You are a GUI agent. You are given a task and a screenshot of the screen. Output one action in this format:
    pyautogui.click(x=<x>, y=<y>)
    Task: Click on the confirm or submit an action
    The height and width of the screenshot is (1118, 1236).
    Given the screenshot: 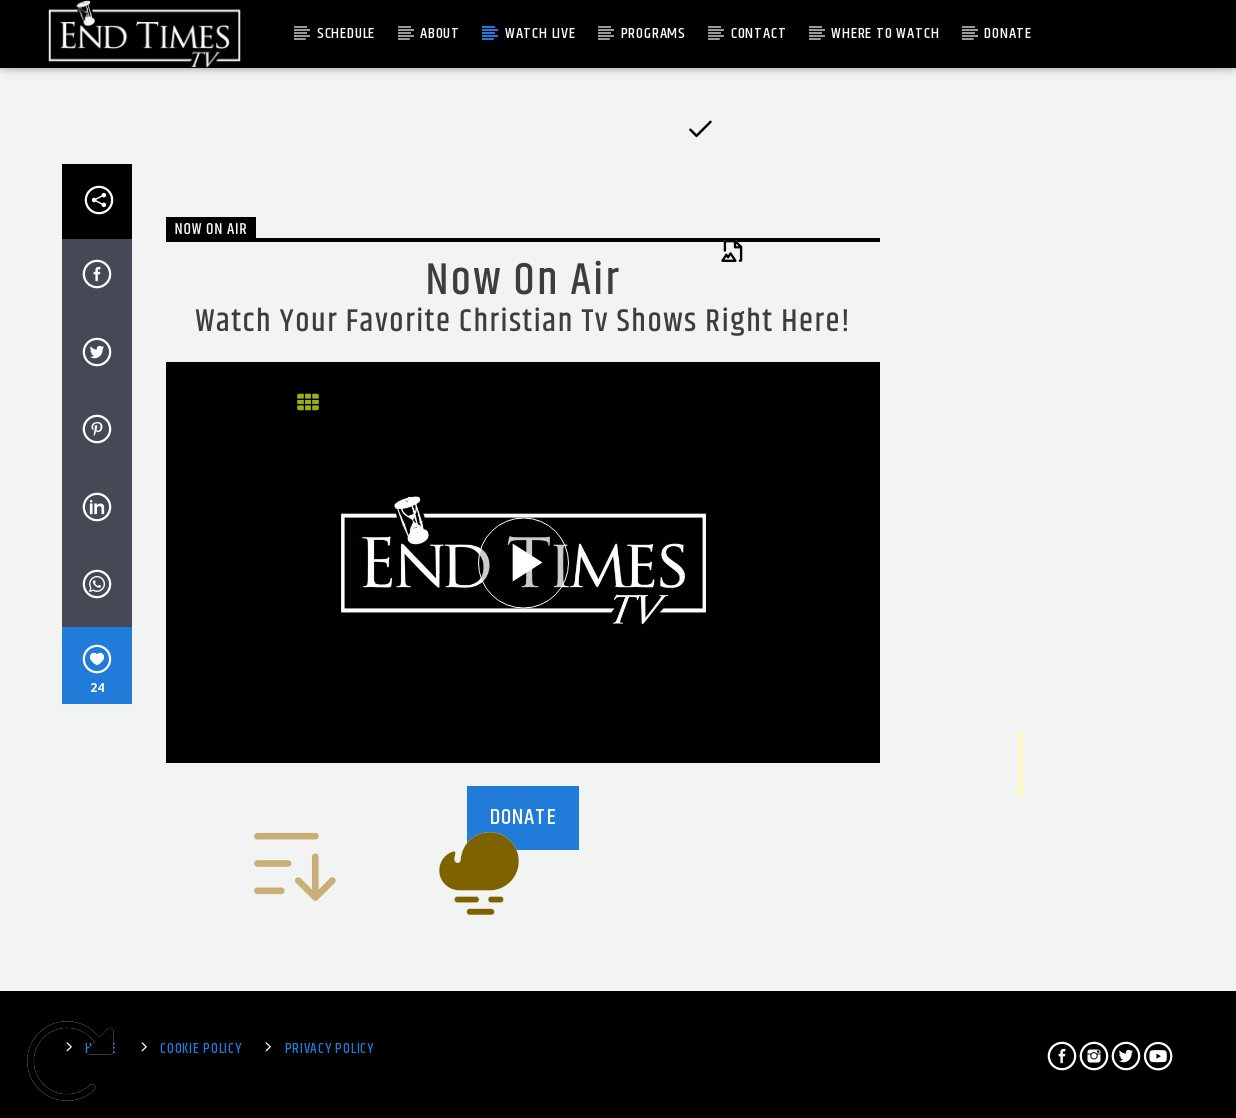 What is the action you would take?
    pyautogui.click(x=700, y=128)
    